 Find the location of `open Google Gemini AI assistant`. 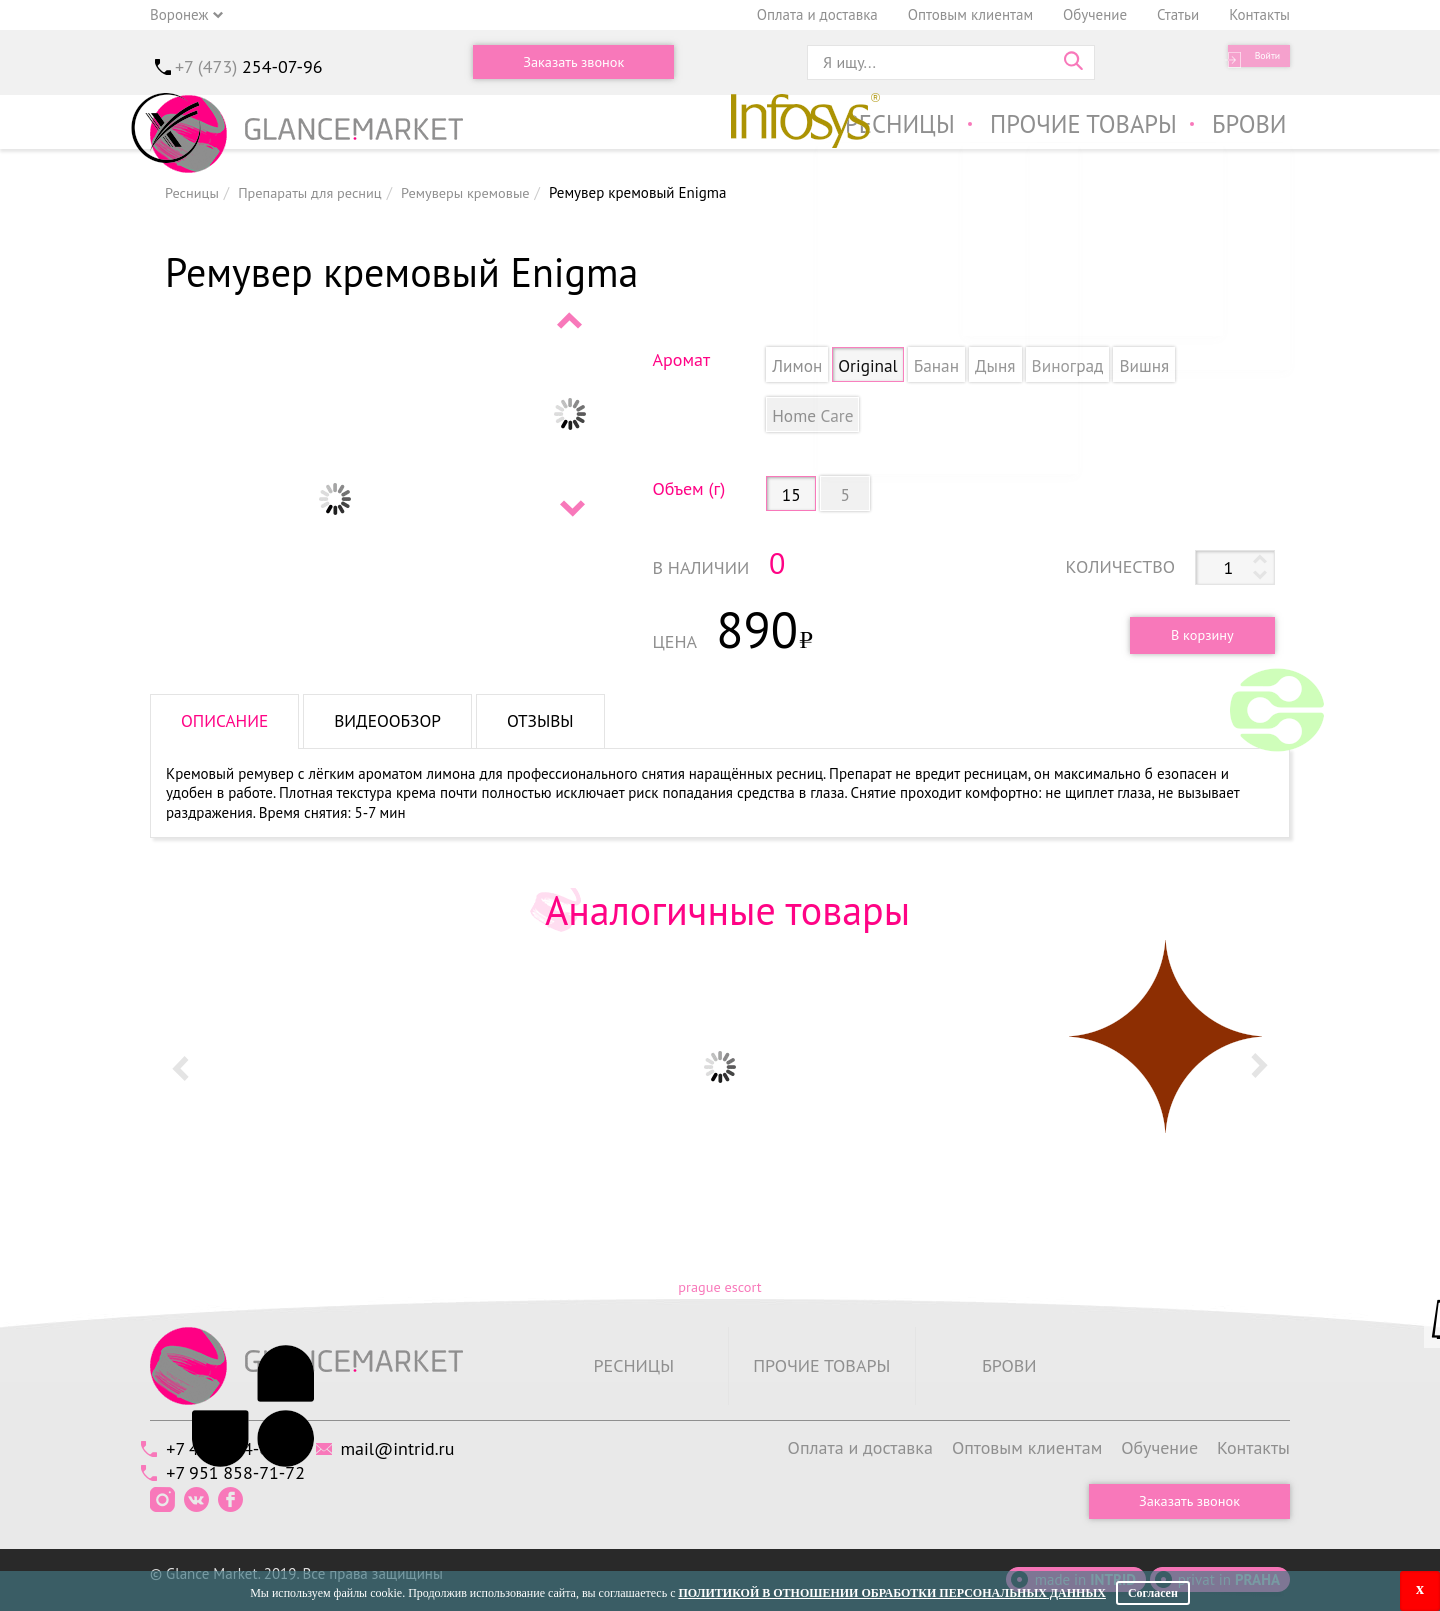

open Google Gemini AI assistant is located at coordinates (1165, 1036).